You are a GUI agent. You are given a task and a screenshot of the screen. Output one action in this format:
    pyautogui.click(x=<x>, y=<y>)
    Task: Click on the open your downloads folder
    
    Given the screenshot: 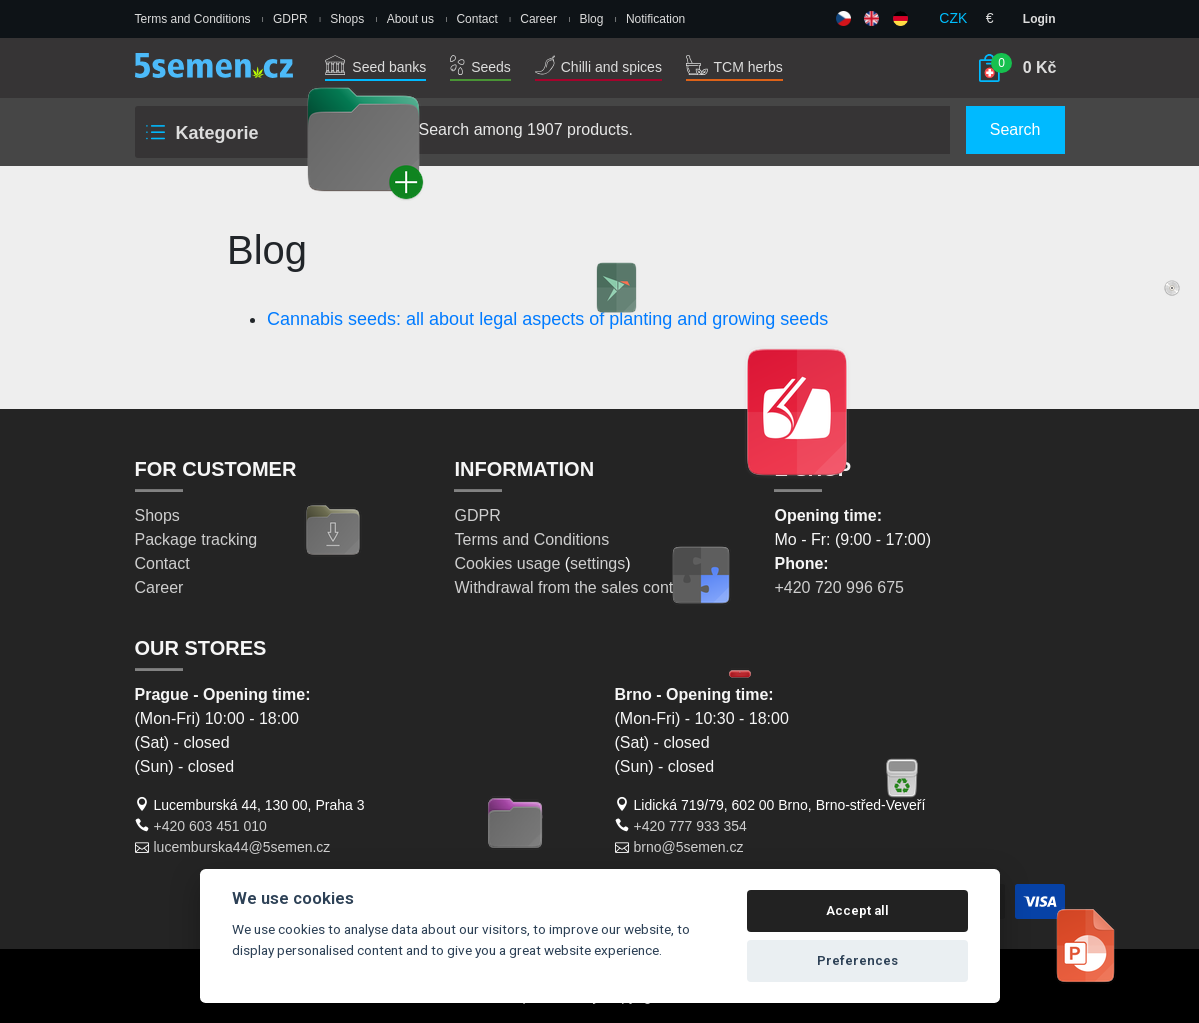 What is the action you would take?
    pyautogui.click(x=333, y=530)
    